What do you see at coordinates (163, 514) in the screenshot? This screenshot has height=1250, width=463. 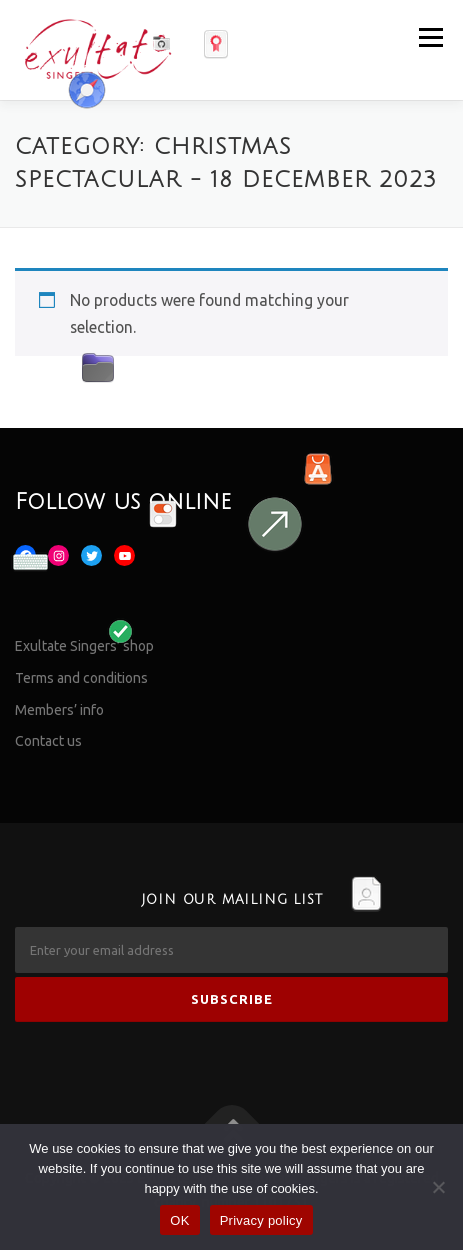 I see `open gnome tweaks settings` at bounding box center [163, 514].